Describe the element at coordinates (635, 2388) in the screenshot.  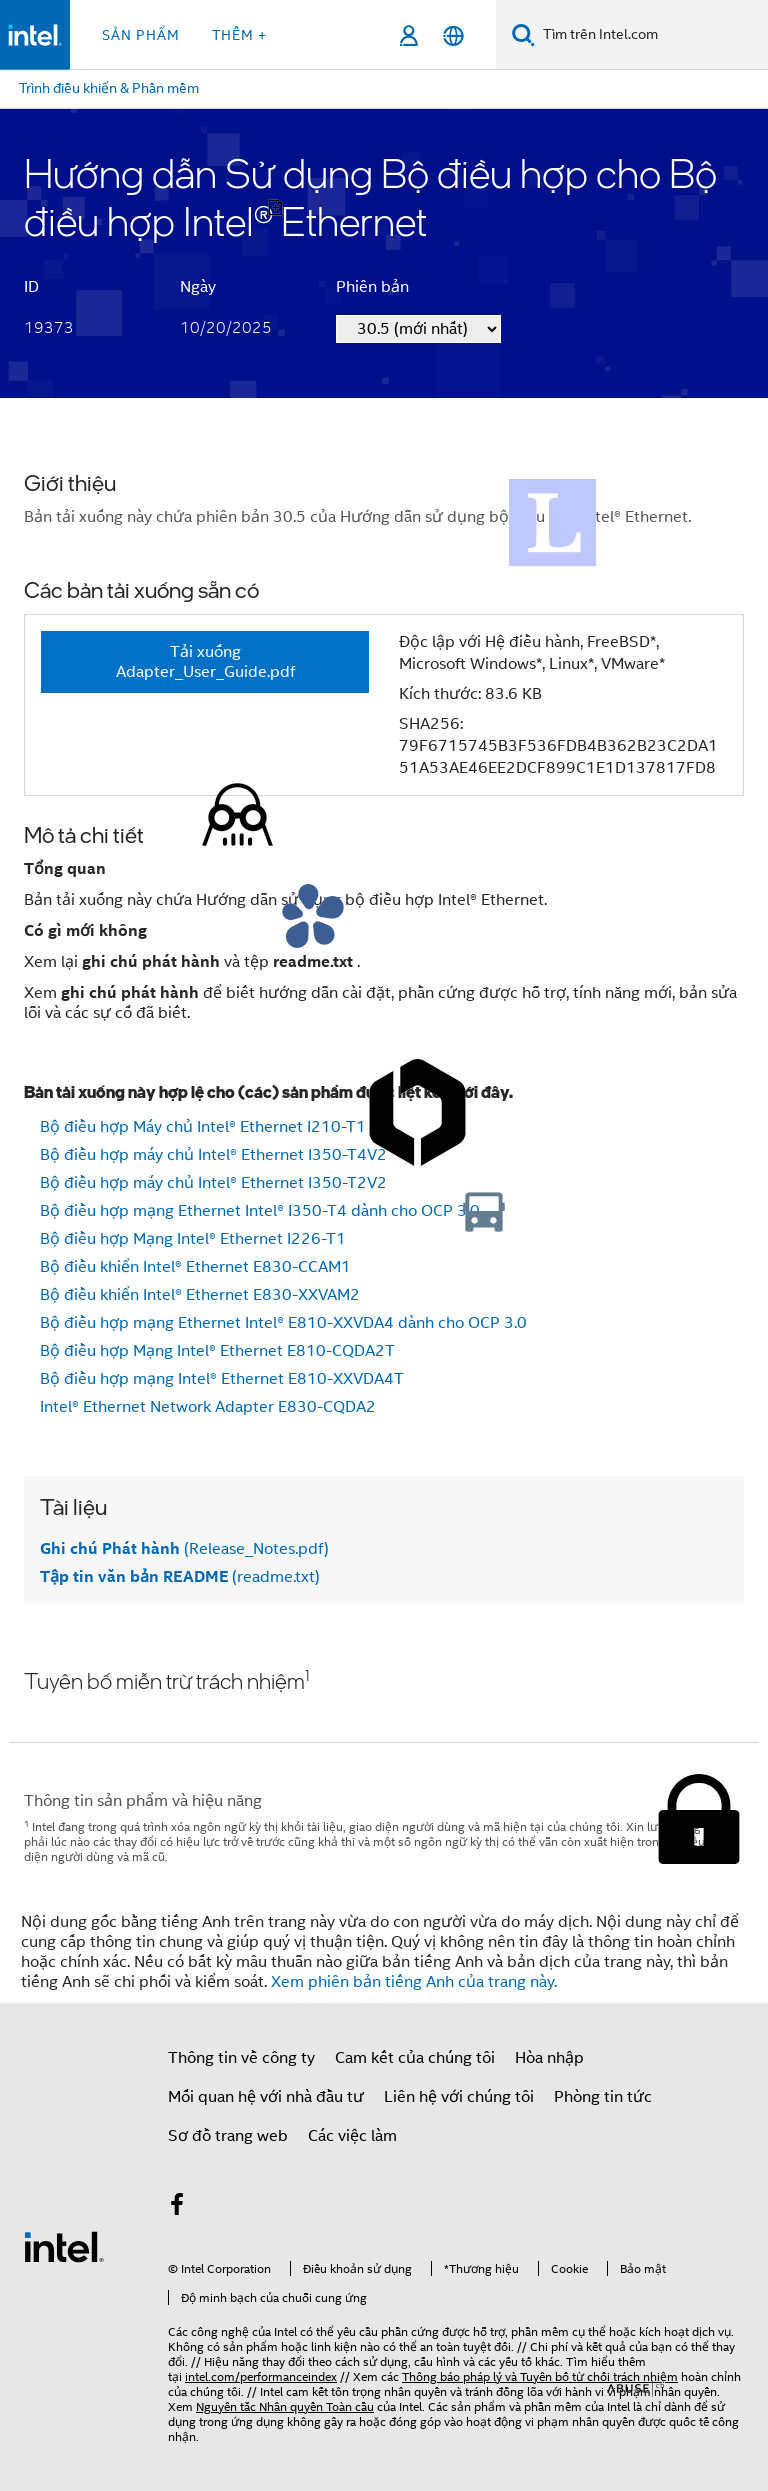
I see `visit abuse.ch website` at that location.